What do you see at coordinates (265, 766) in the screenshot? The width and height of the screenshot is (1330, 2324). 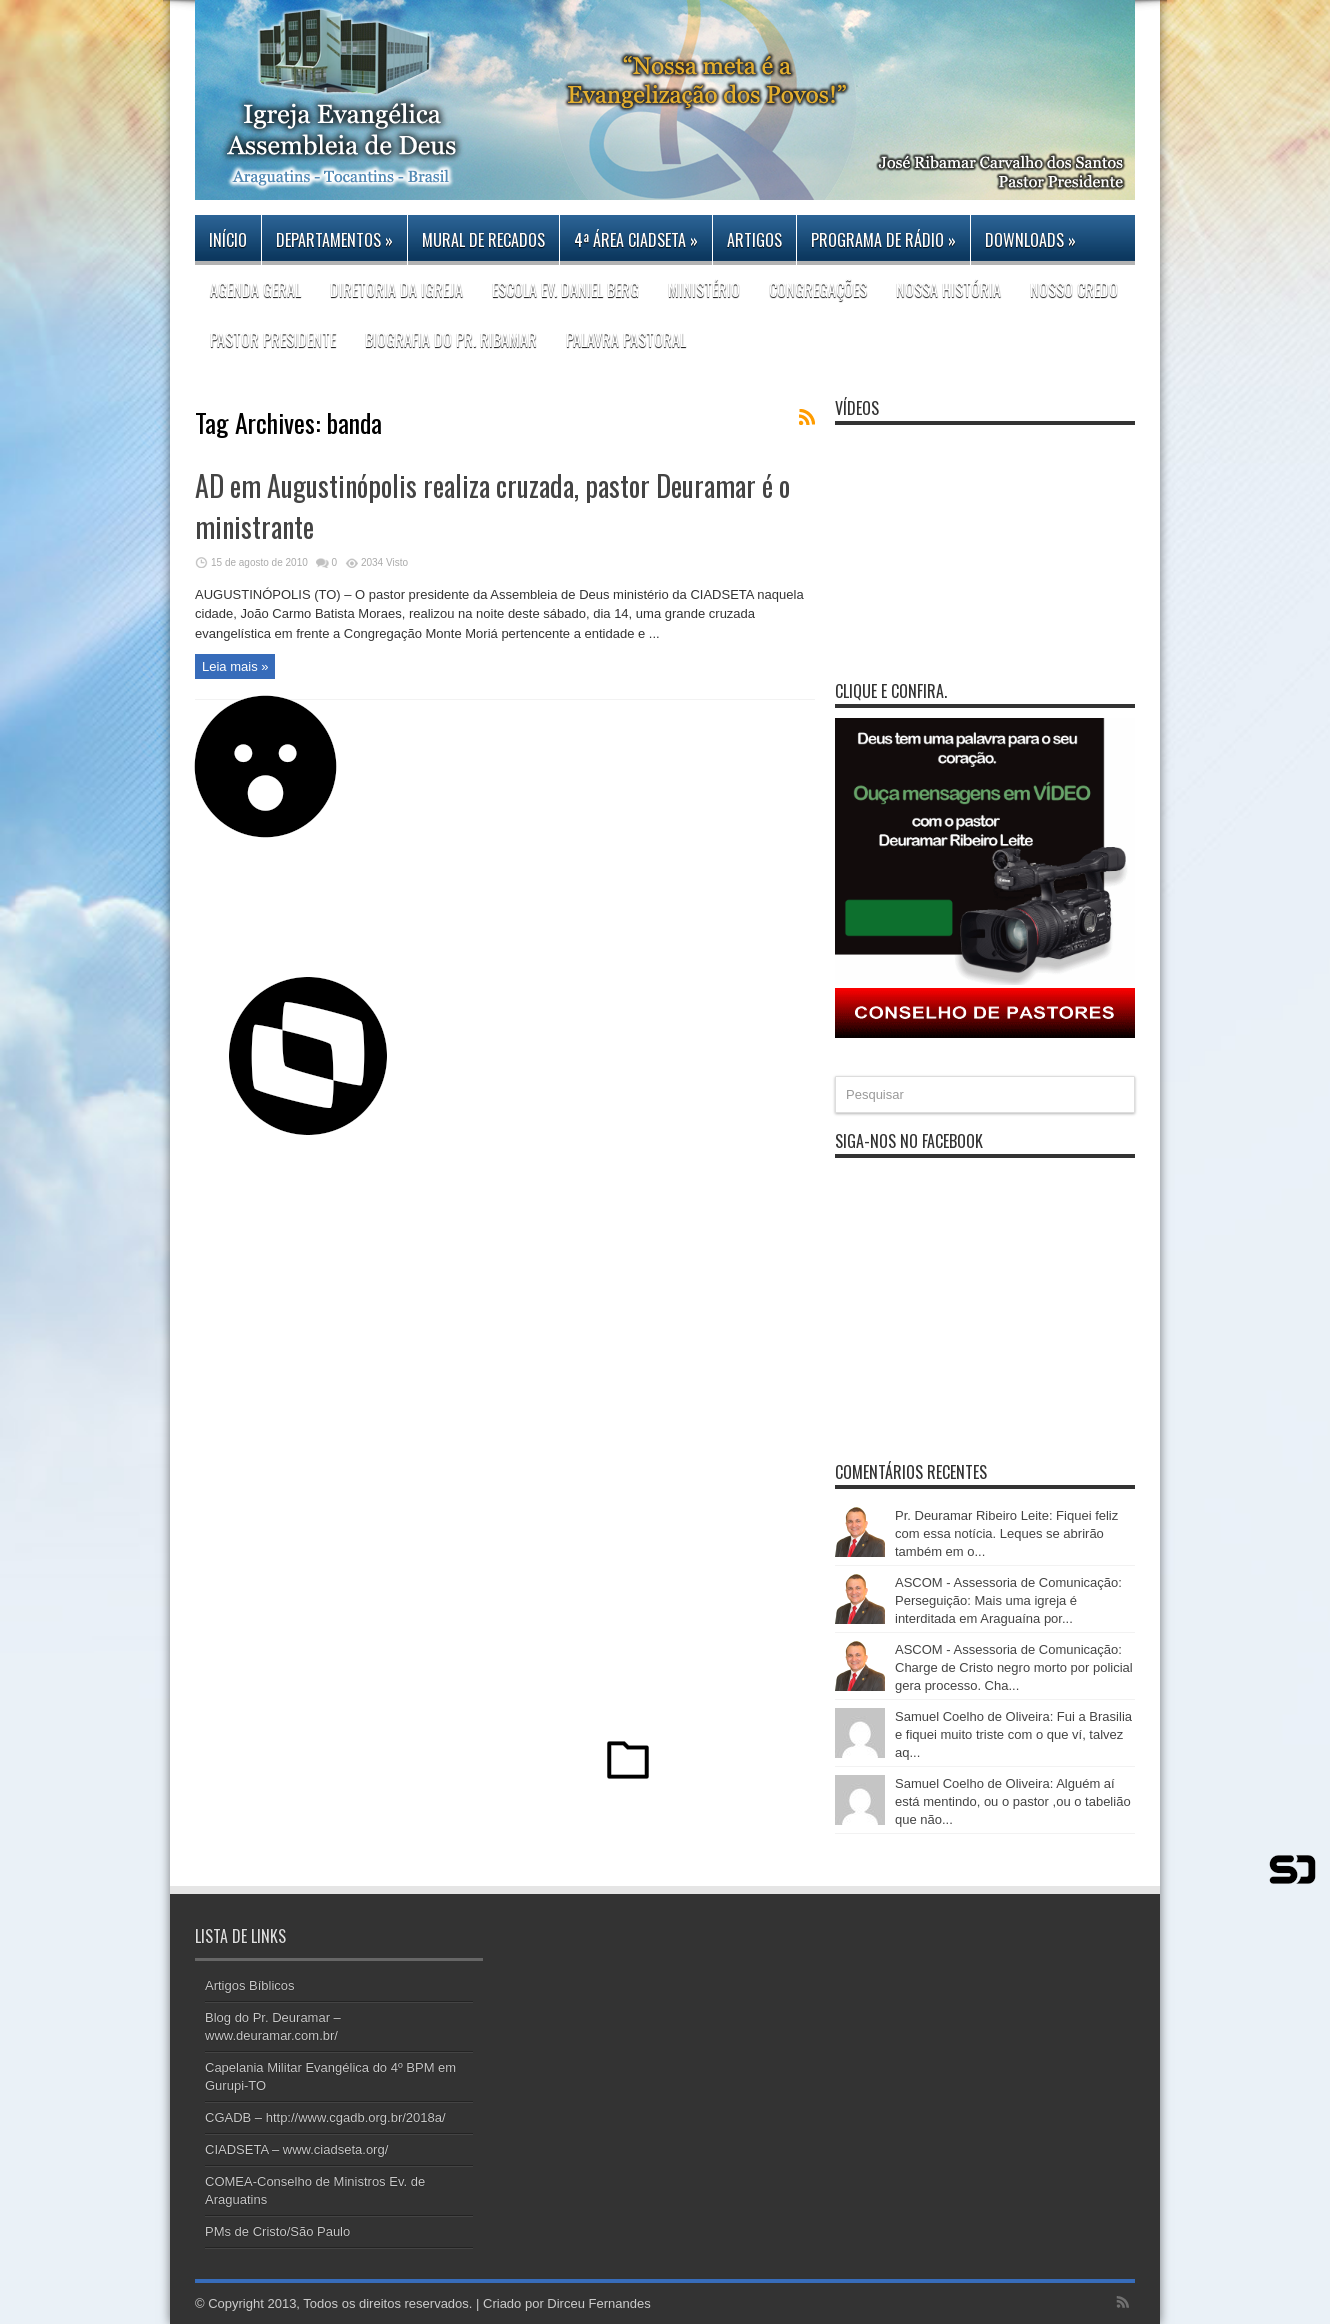 I see `indicates a surprise or unexpected event notification` at bounding box center [265, 766].